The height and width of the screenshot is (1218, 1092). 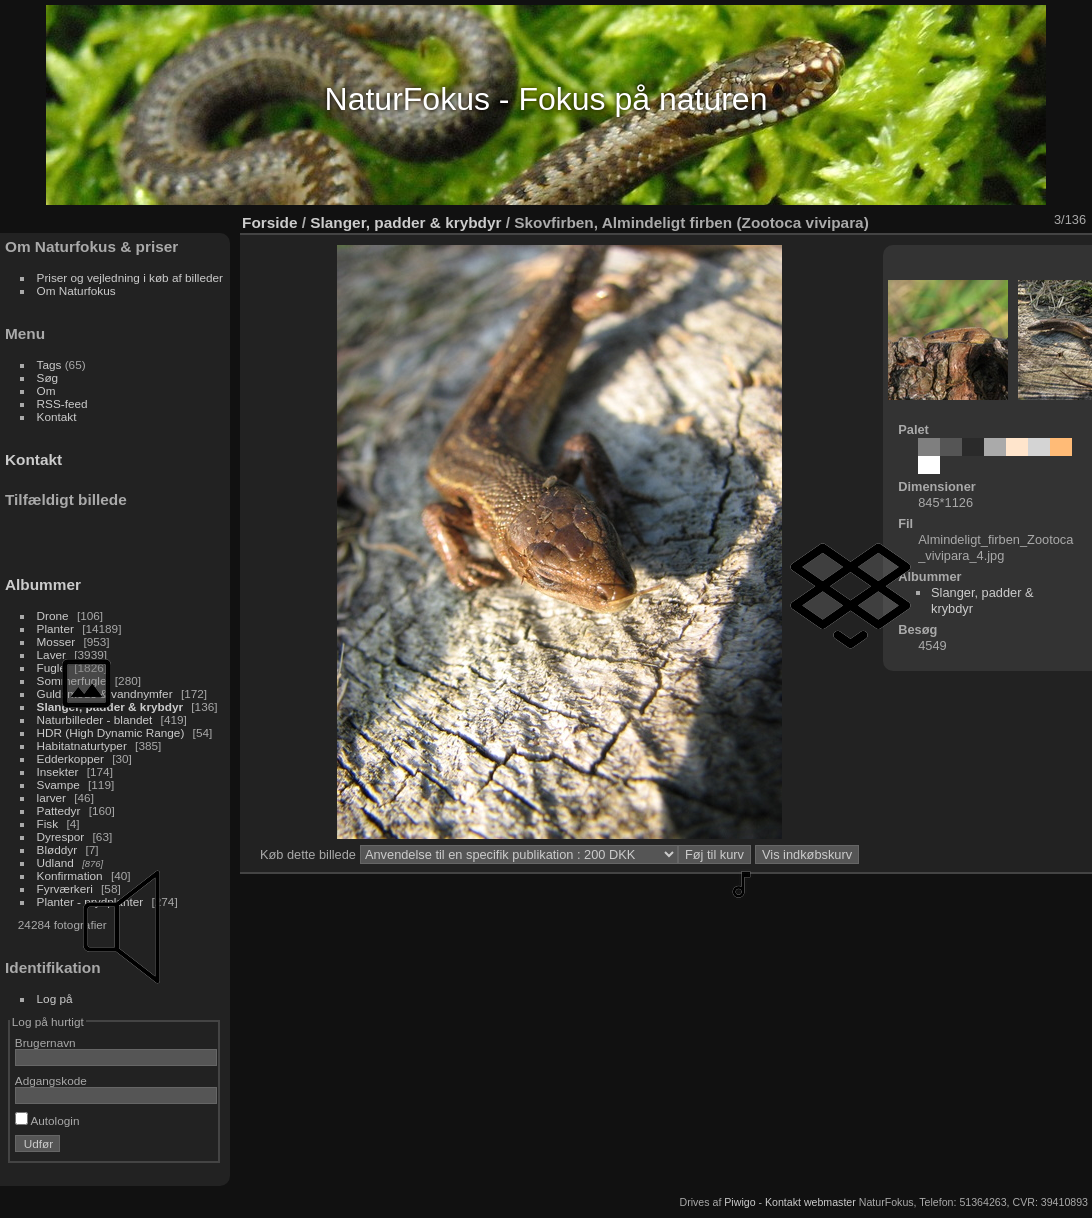 I want to click on speaker with no audio output, so click(x=144, y=927).